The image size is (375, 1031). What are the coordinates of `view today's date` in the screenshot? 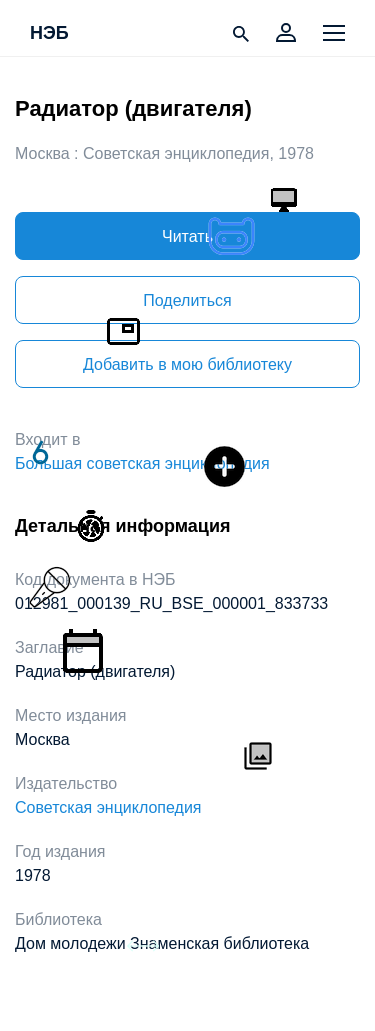 It's located at (83, 651).